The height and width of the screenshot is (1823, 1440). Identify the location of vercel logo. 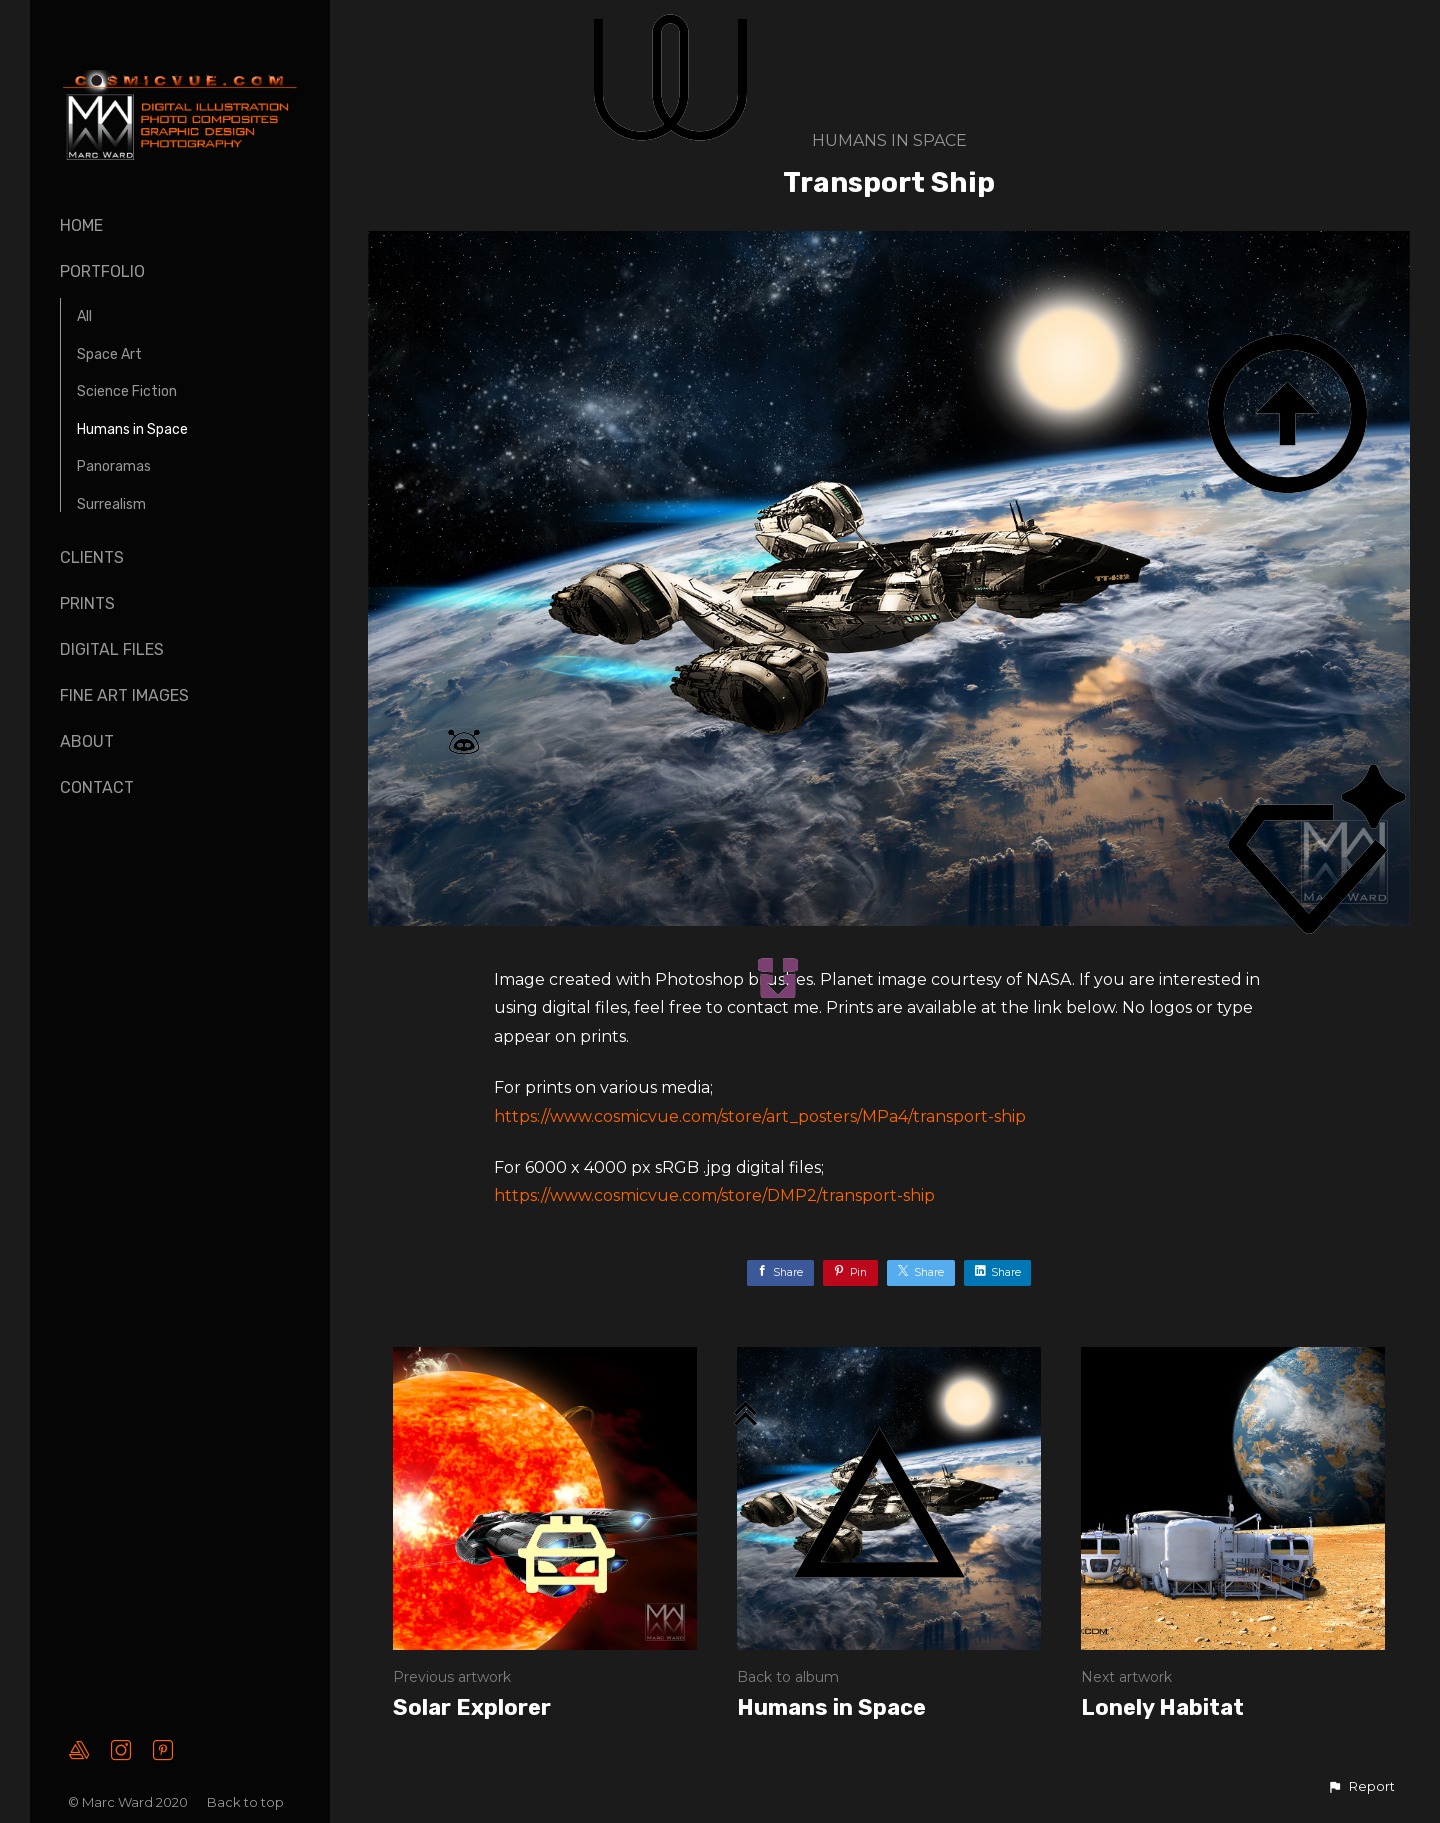
(879, 1502).